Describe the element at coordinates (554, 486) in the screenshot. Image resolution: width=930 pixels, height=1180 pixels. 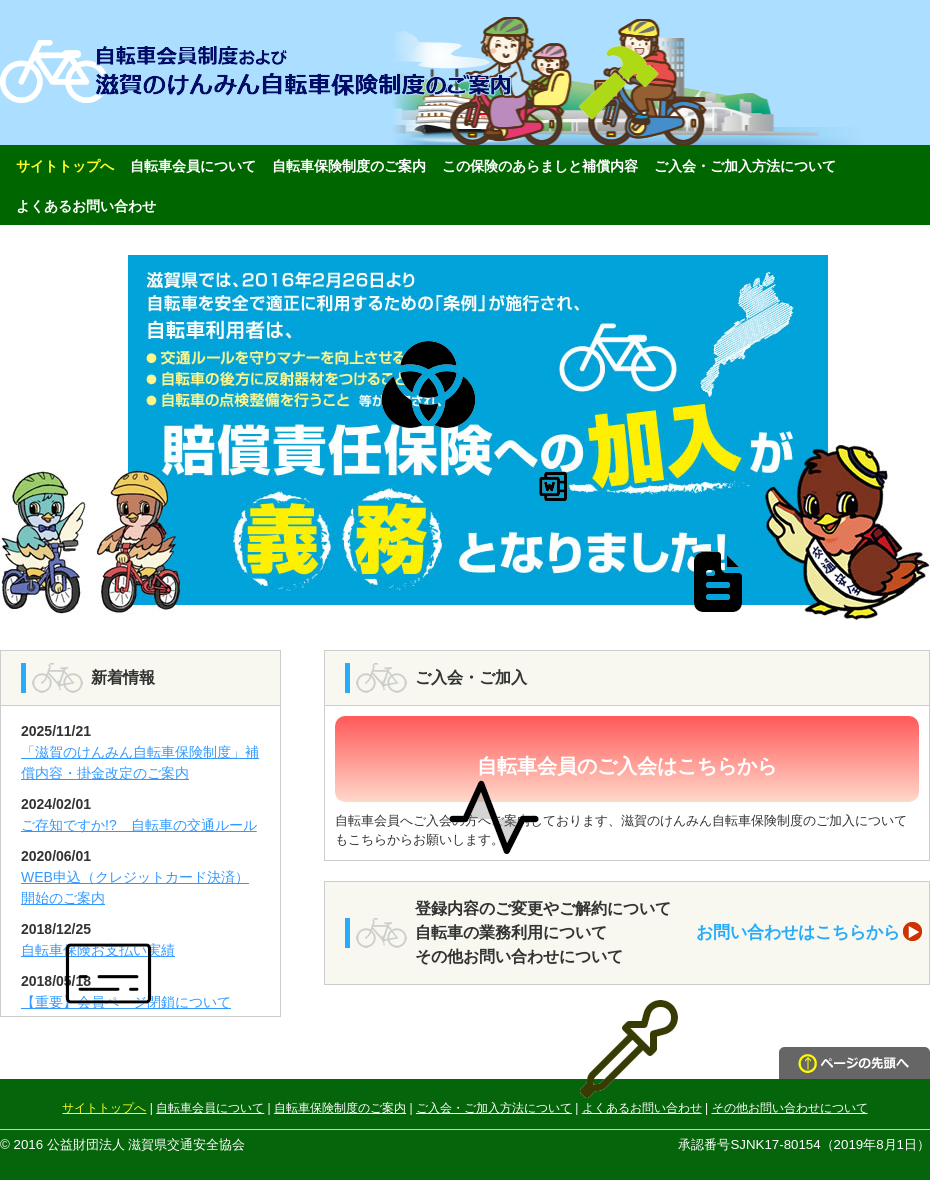
I see `open Microsoft Word` at that location.